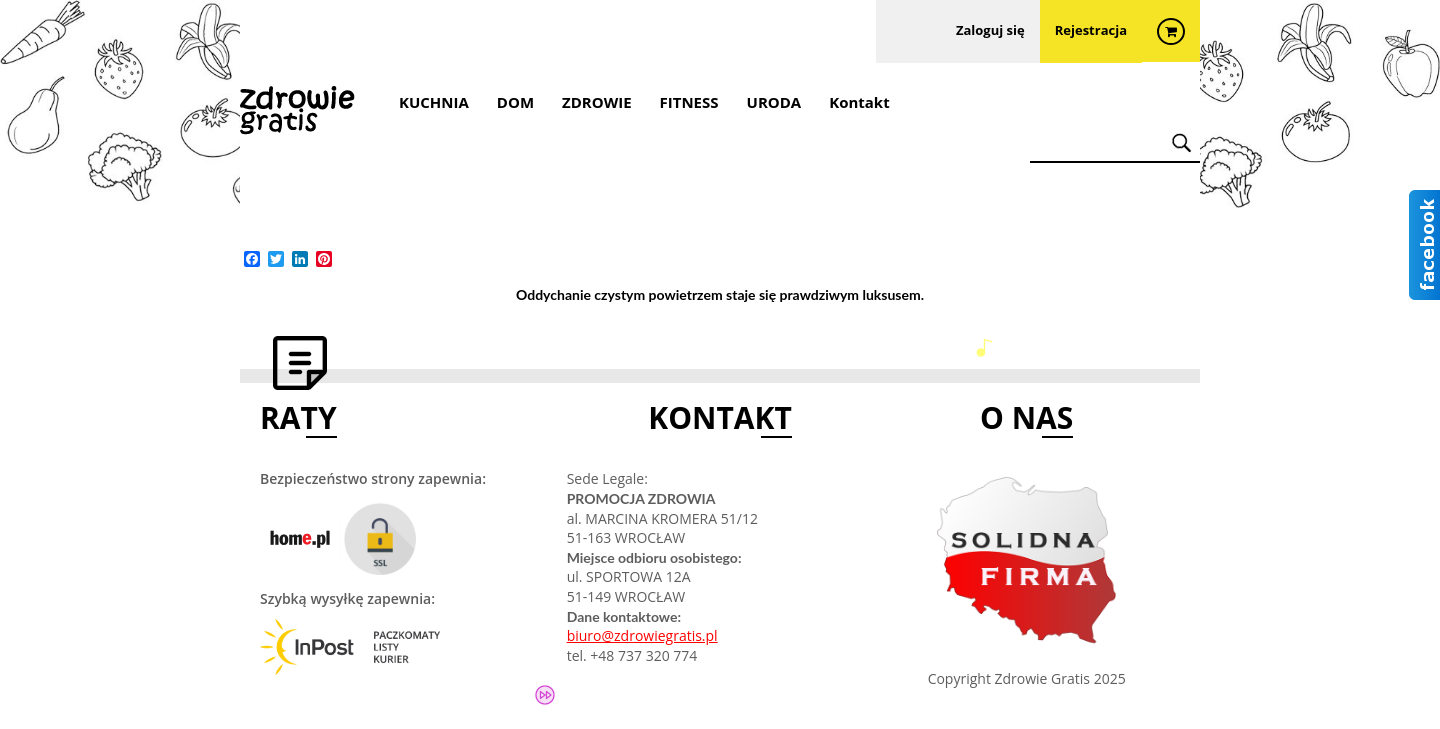 The width and height of the screenshot is (1440, 729). I want to click on access music or audio player, so click(984, 347).